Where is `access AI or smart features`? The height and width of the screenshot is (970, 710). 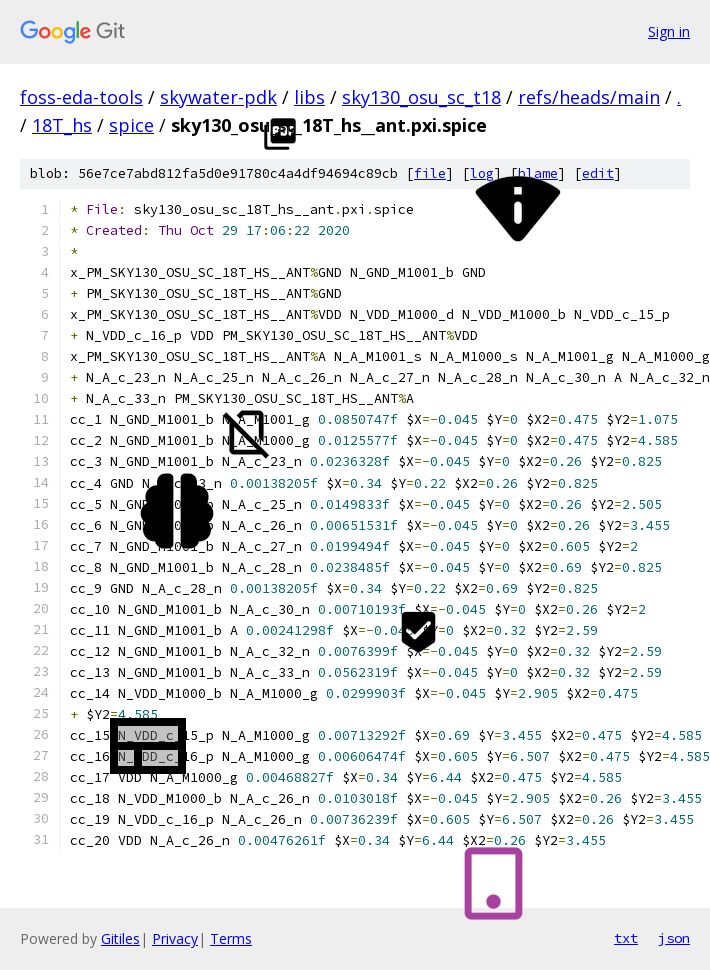
access AI or smart features is located at coordinates (177, 511).